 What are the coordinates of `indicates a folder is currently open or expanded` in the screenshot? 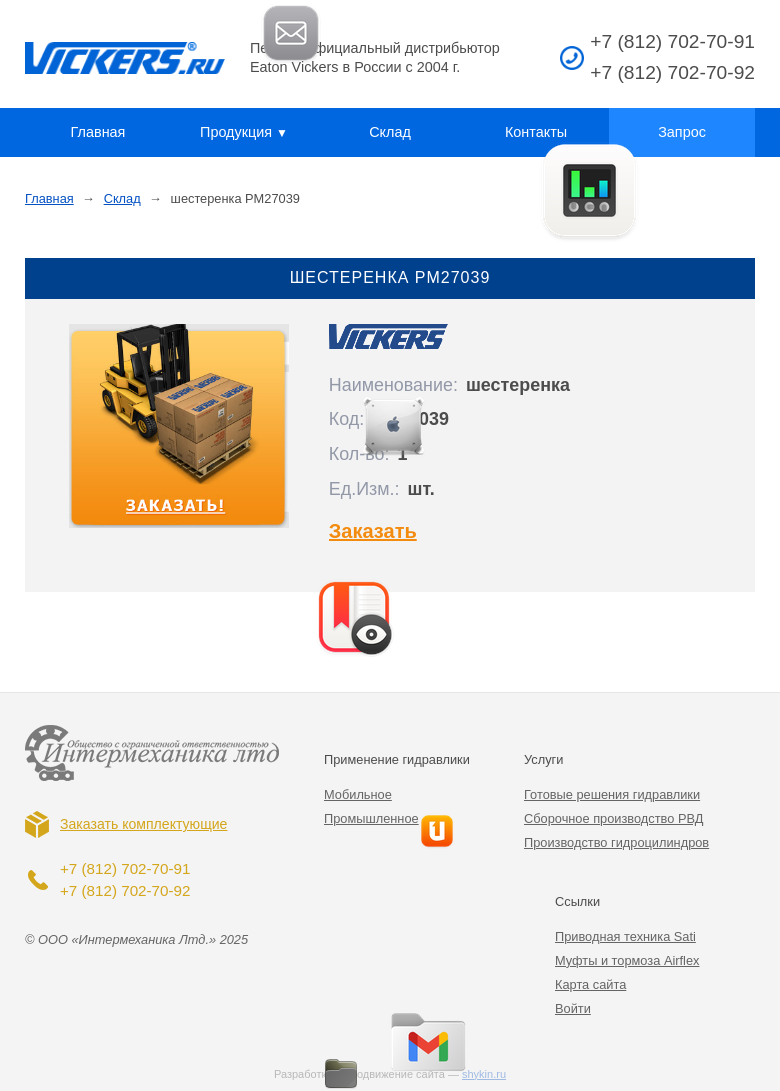 It's located at (341, 1073).